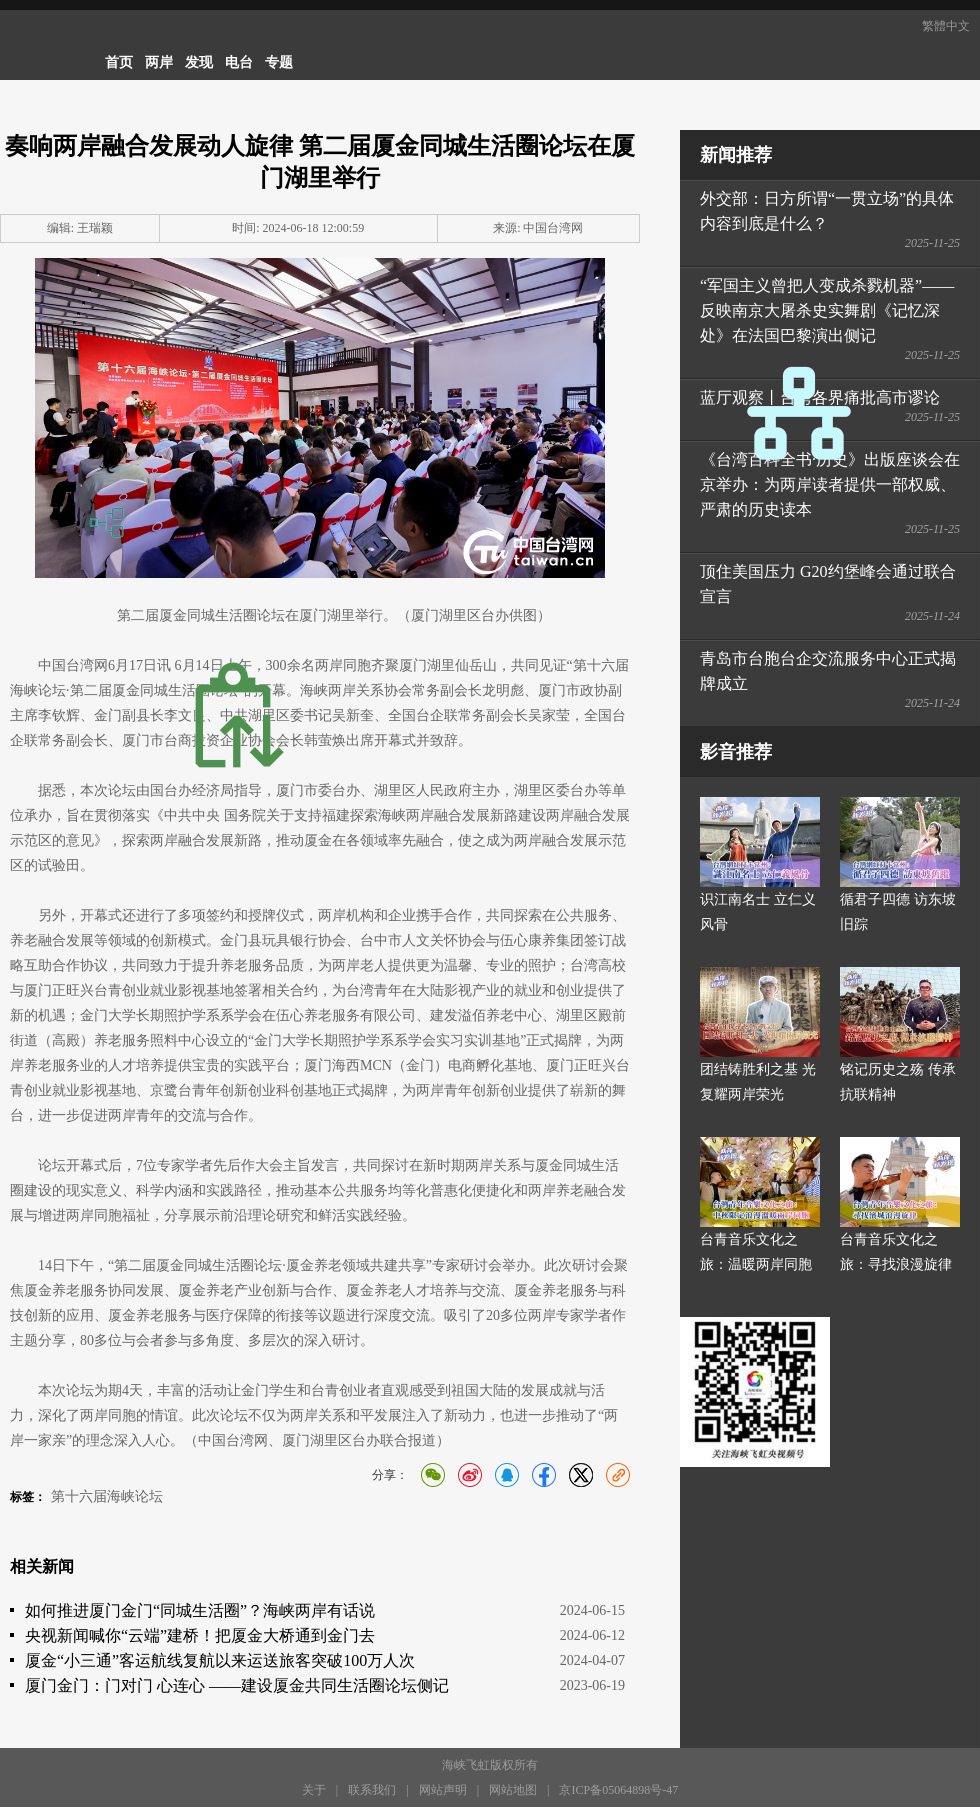 Image resolution: width=980 pixels, height=1807 pixels. I want to click on view network connections, so click(799, 415).